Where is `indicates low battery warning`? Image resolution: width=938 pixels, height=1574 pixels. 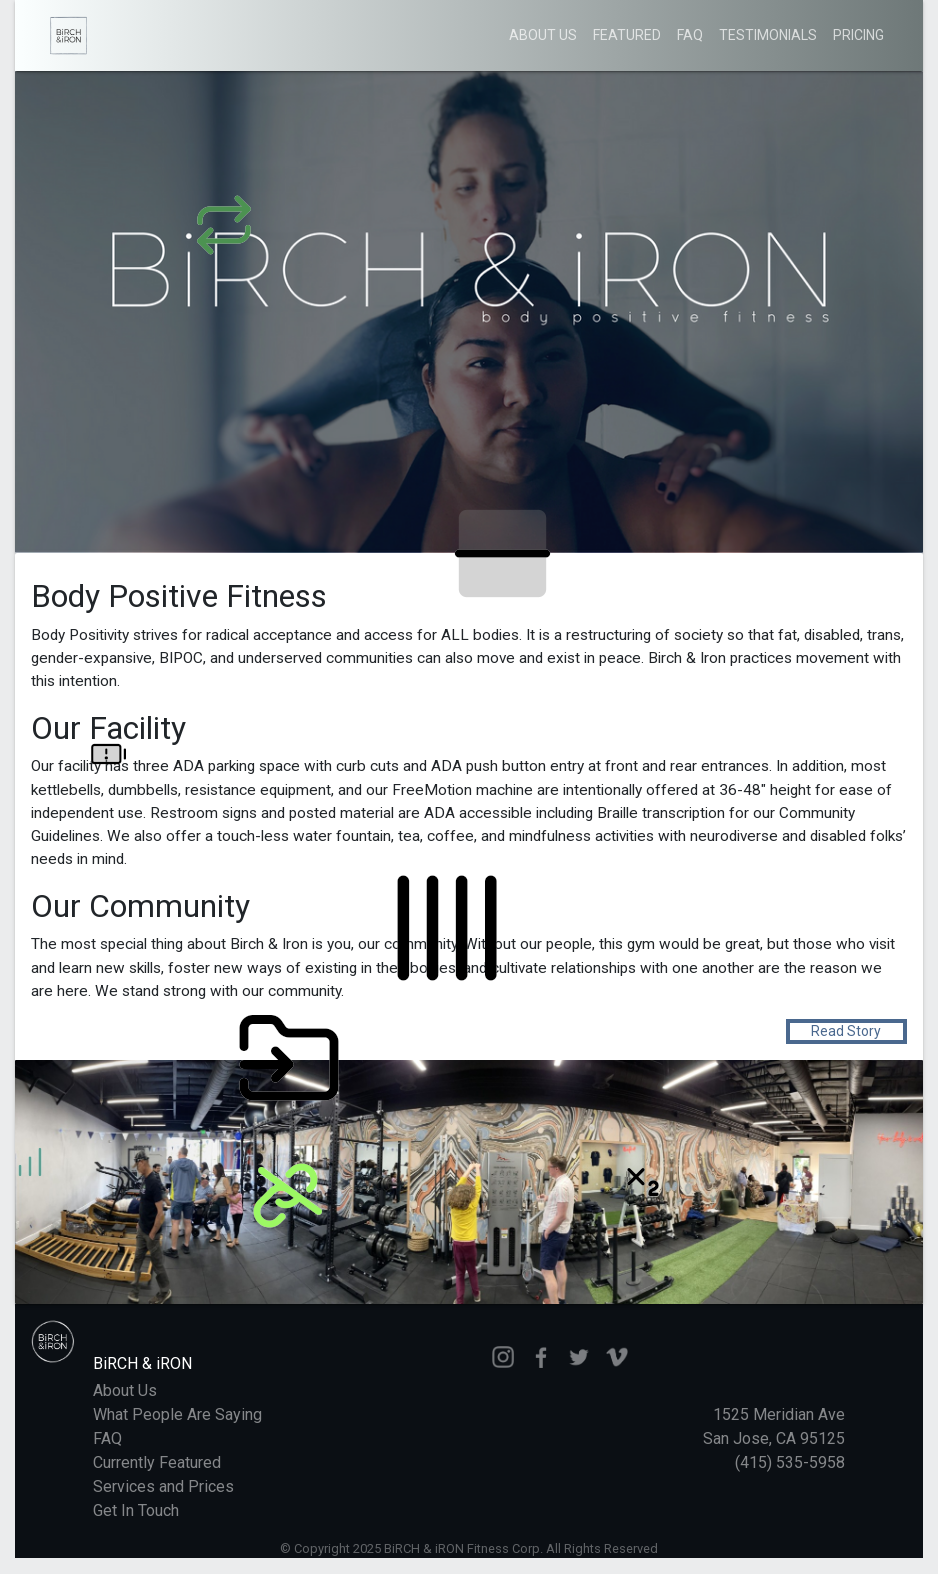
indicates low battery warning is located at coordinates (108, 754).